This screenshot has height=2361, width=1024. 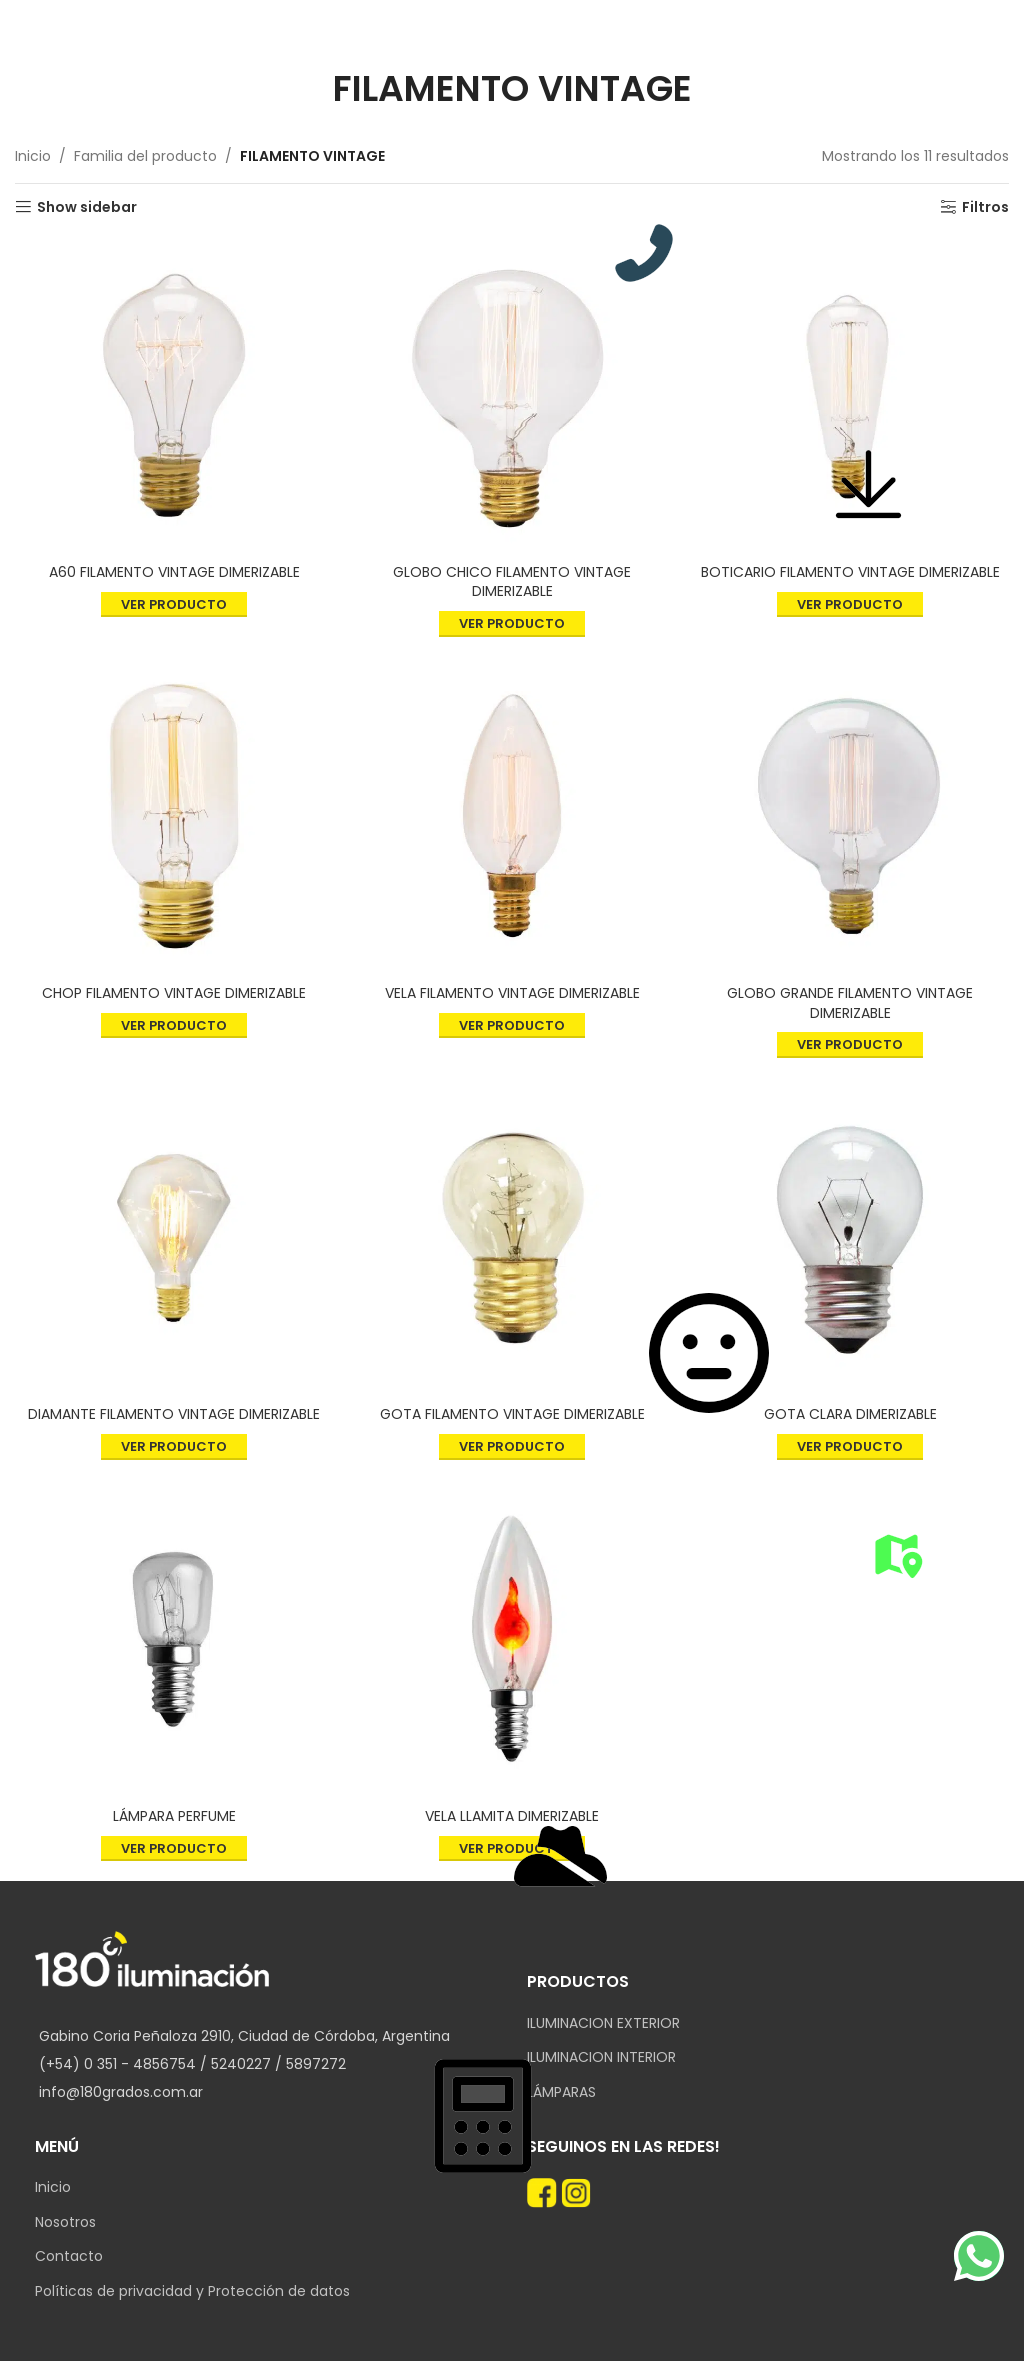 What do you see at coordinates (644, 253) in the screenshot?
I see `make a phone call` at bounding box center [644, 253].